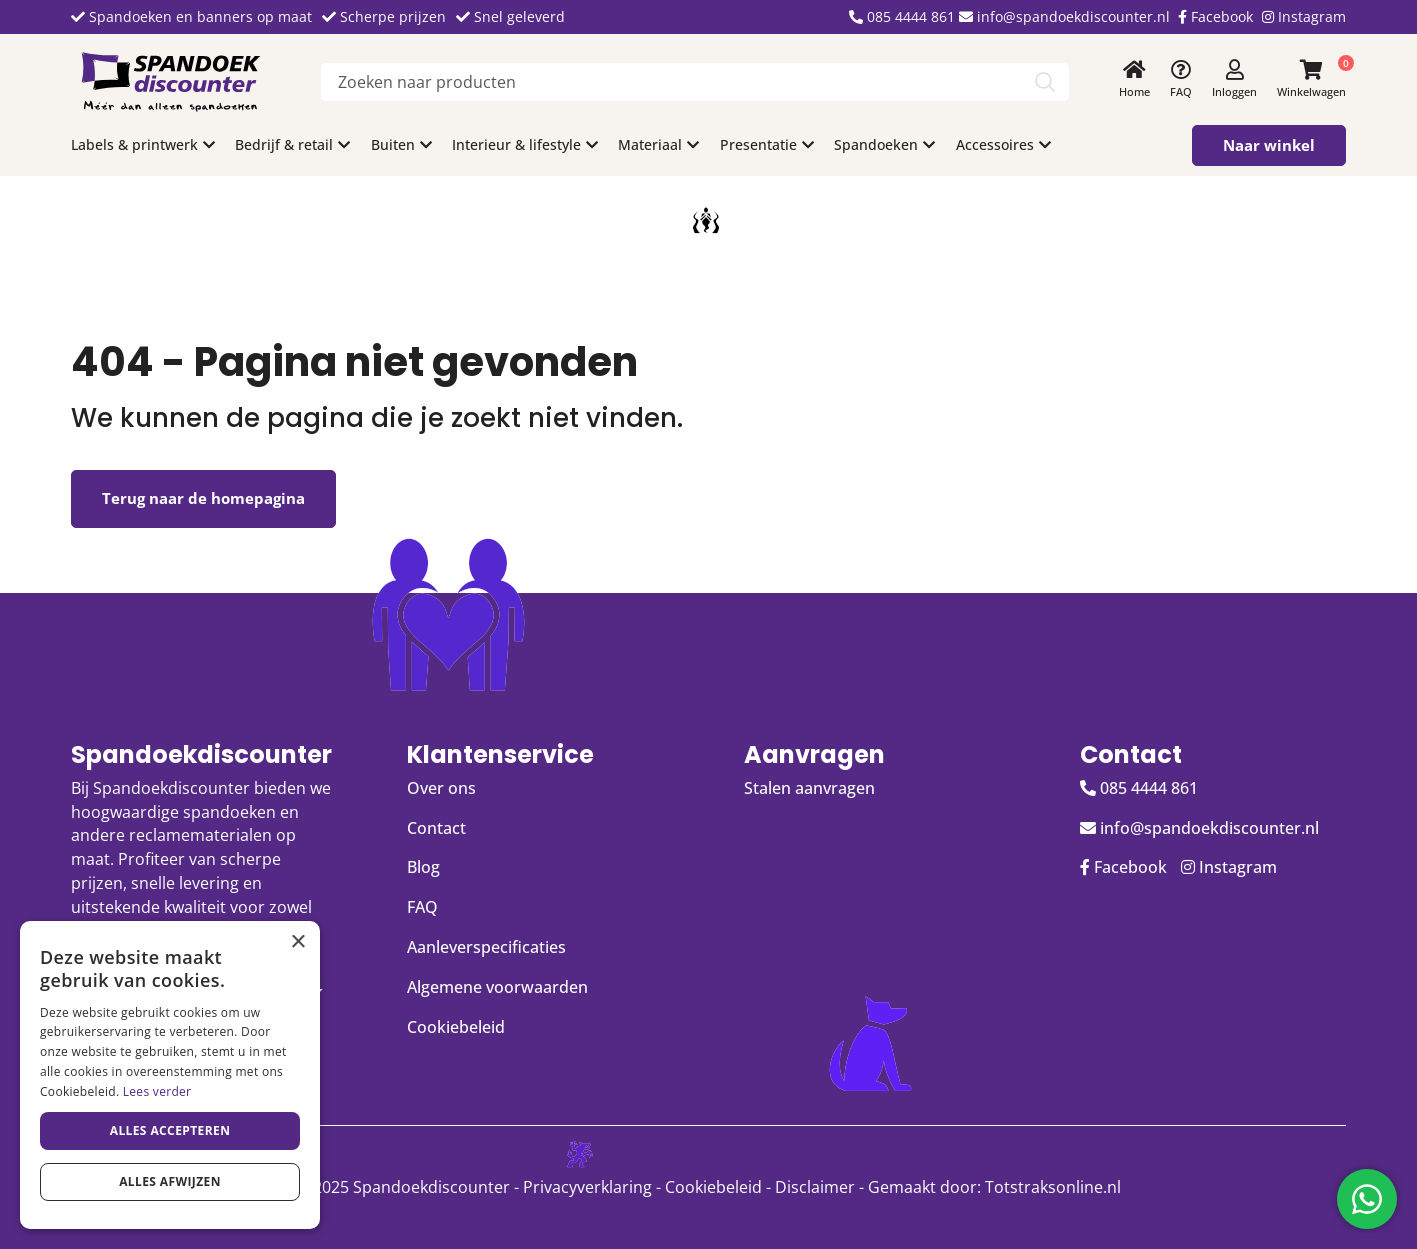  What do you see at coordinates (580, 1154) in the screenshot?
I see `select werewolf character or role` at bounding box center [580, 1154].